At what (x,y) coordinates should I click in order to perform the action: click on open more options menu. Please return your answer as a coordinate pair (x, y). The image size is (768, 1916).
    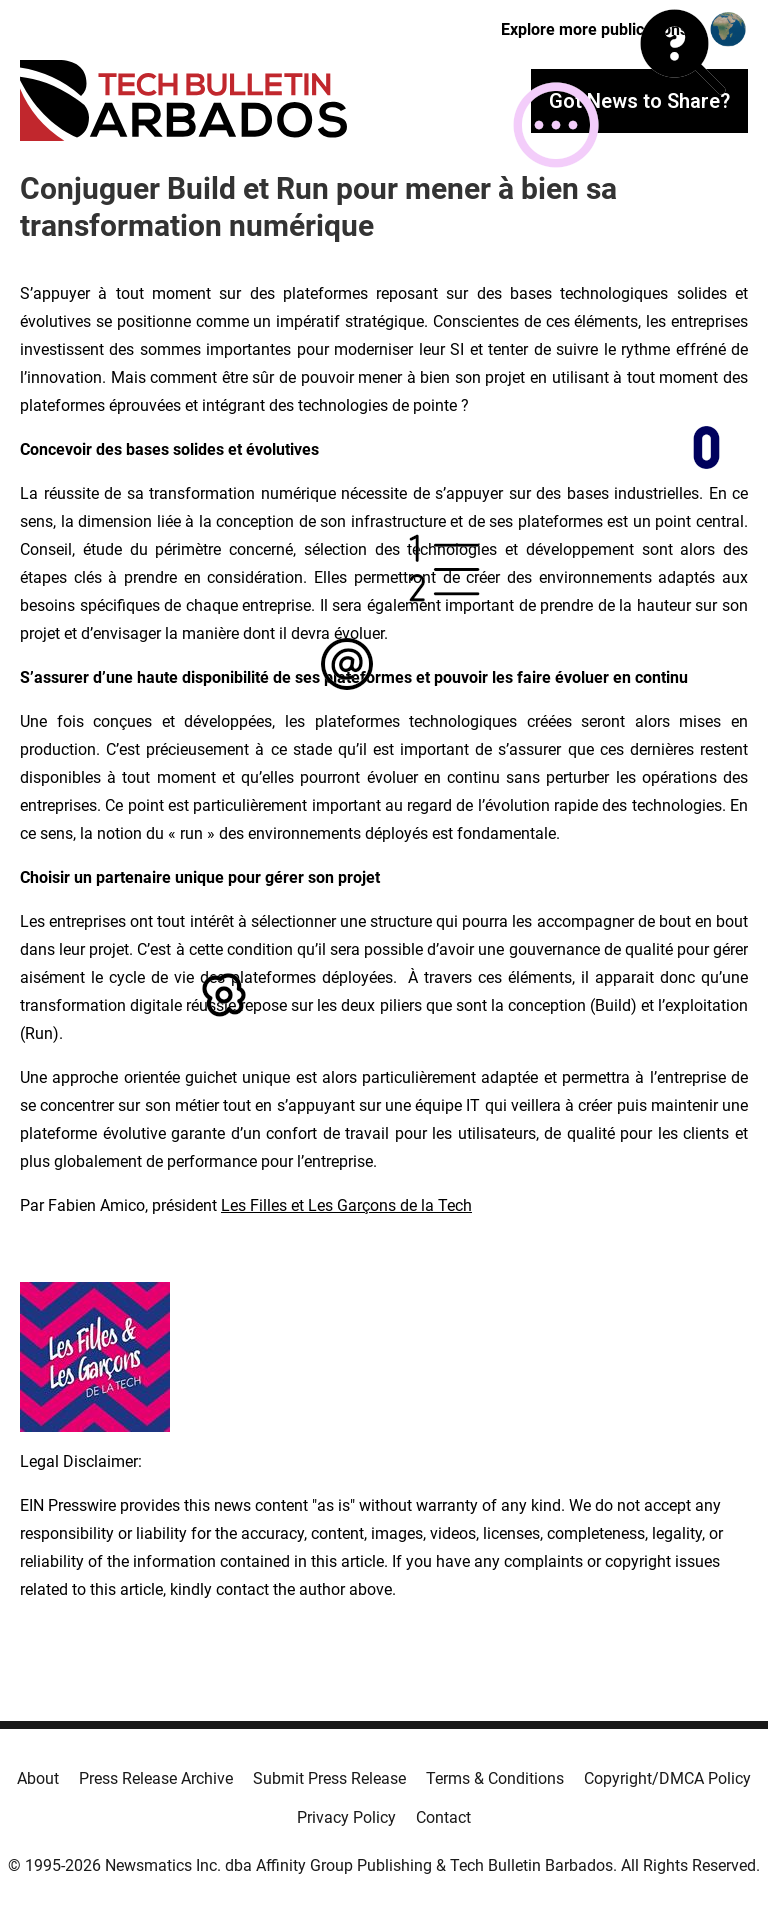
    Looking at the image, I should click on (556, 125).